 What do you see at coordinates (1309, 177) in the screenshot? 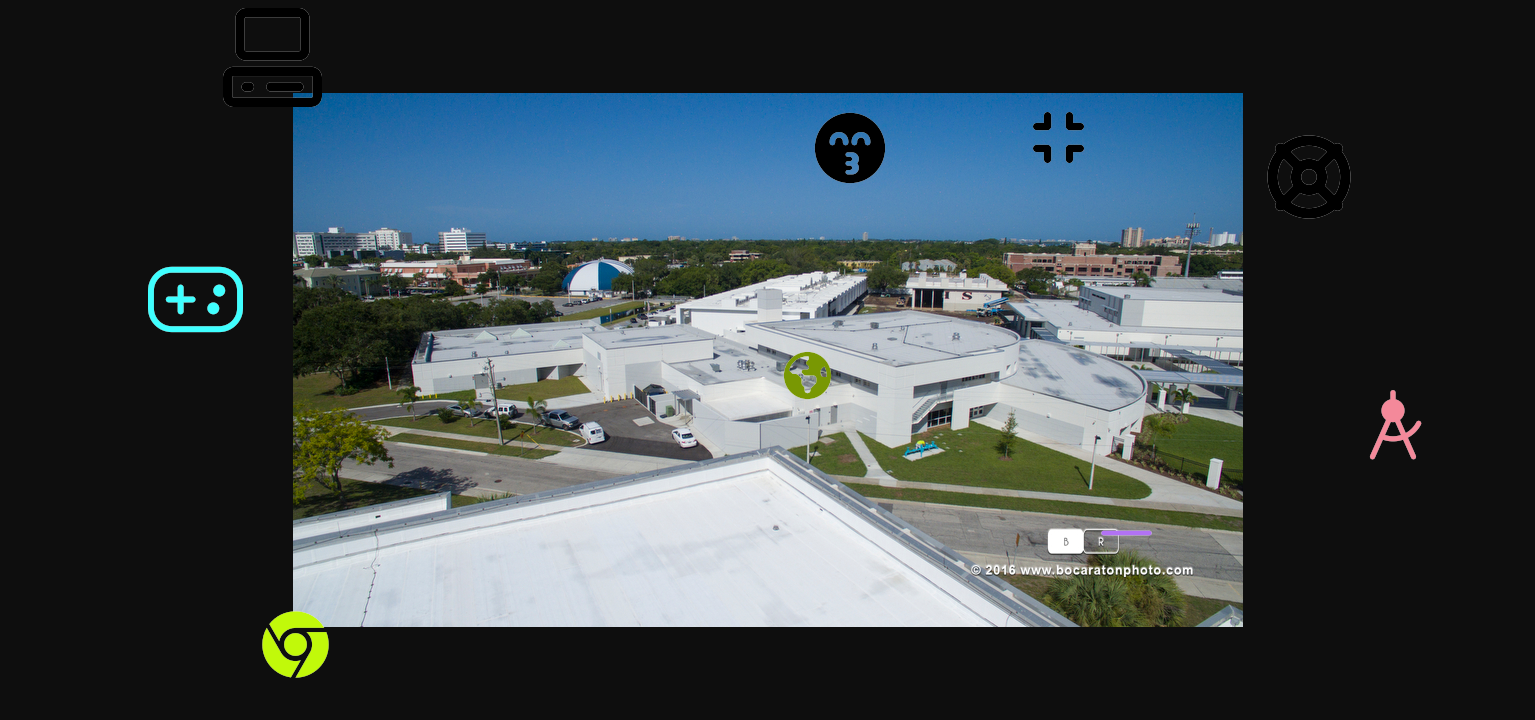
I see `access help or support` at bounding box center [1309, 177].